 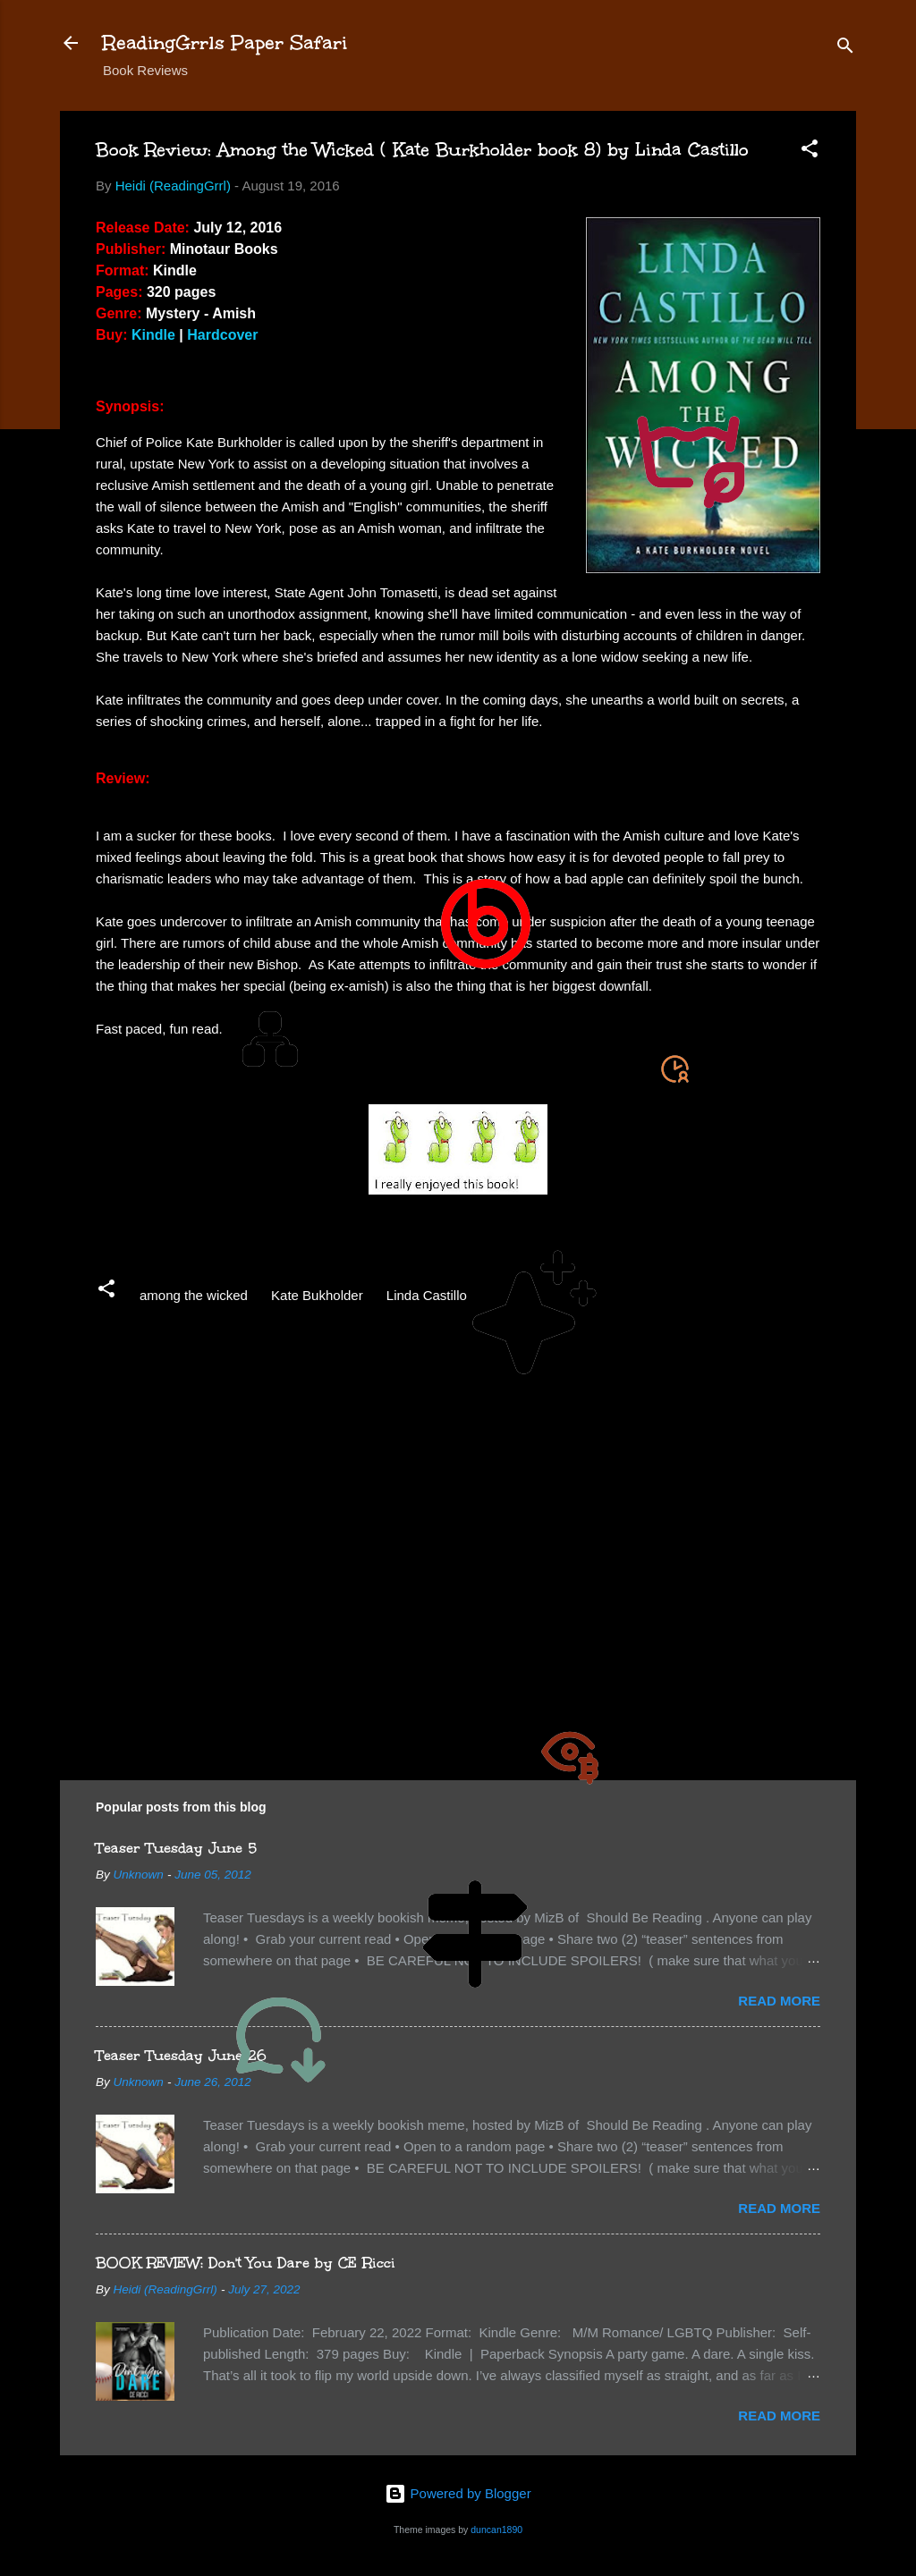 I want to click on view bitcoin wallet balance, so click(x=570, y=1752).